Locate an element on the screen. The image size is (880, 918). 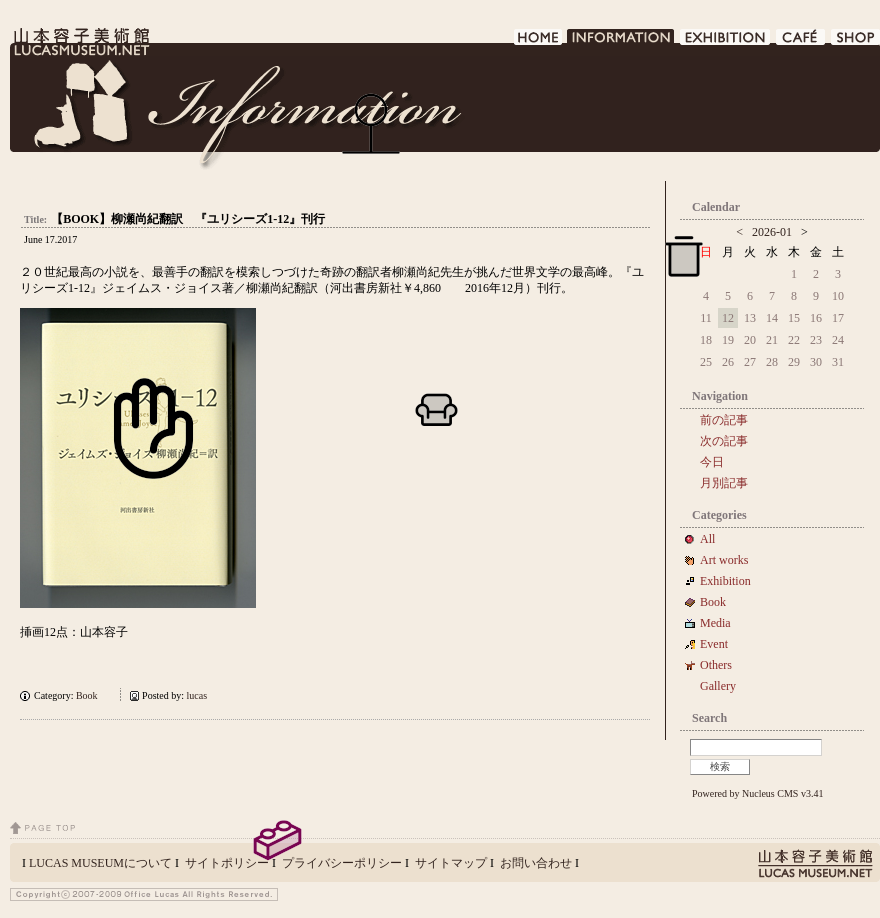
mark a location on the map is located at coordinates (371, 125).